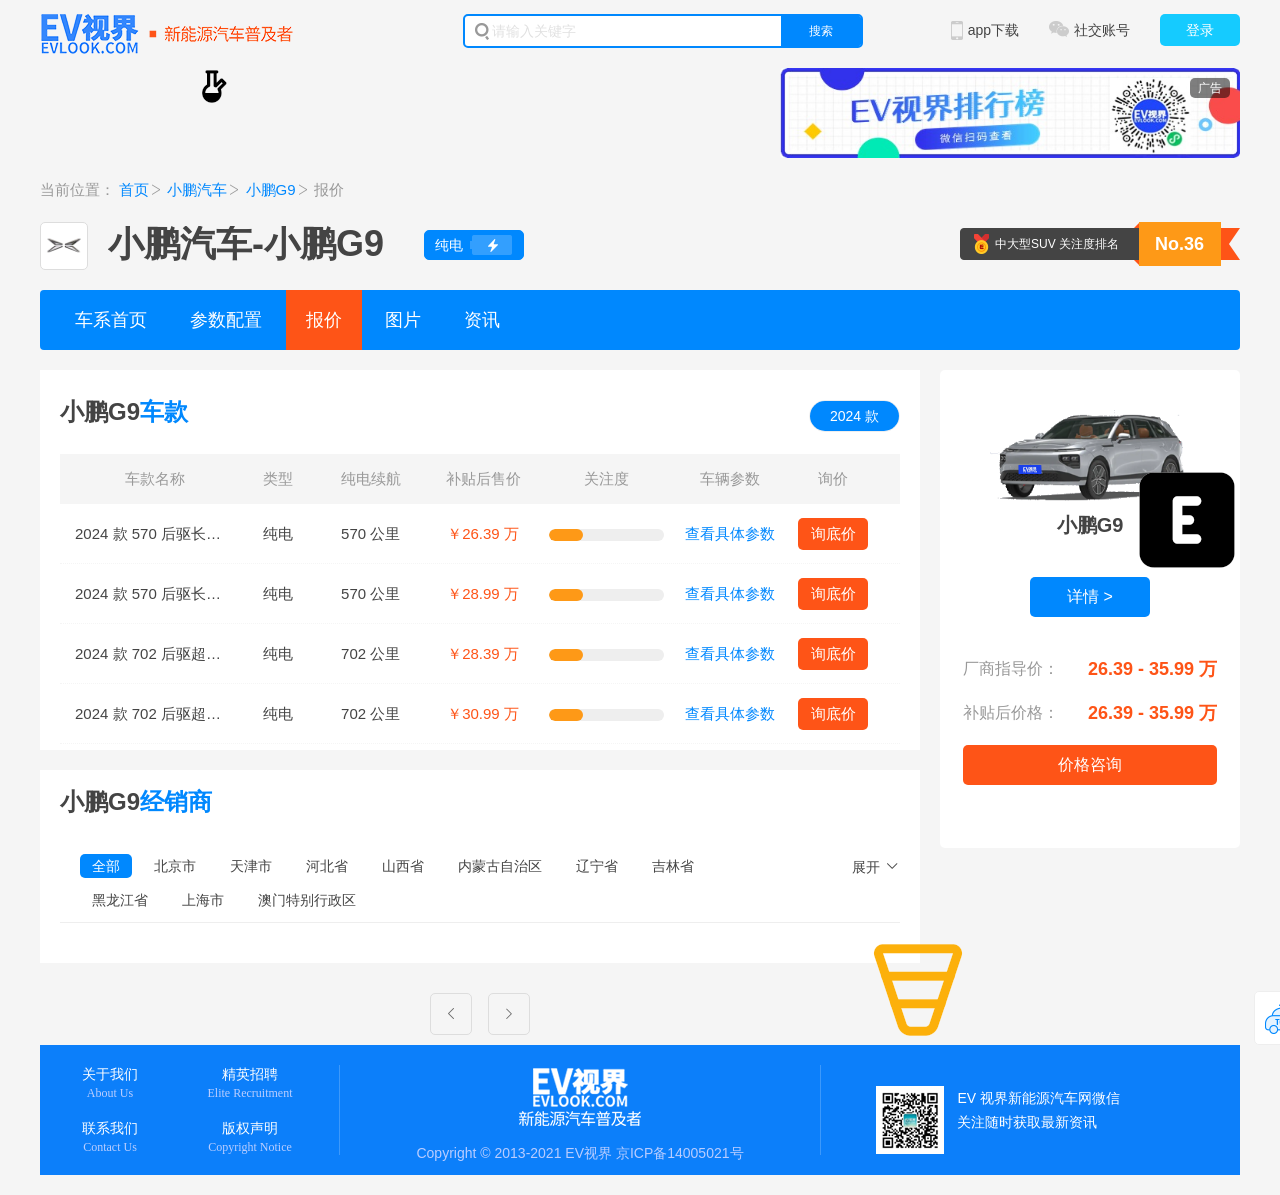 The height and width of the screenshot is (1195, 1280). What do you see at coordinates (918, 990) in the screenshot?
I see `view sales funnel analytics` at bounding box center [918, 990].